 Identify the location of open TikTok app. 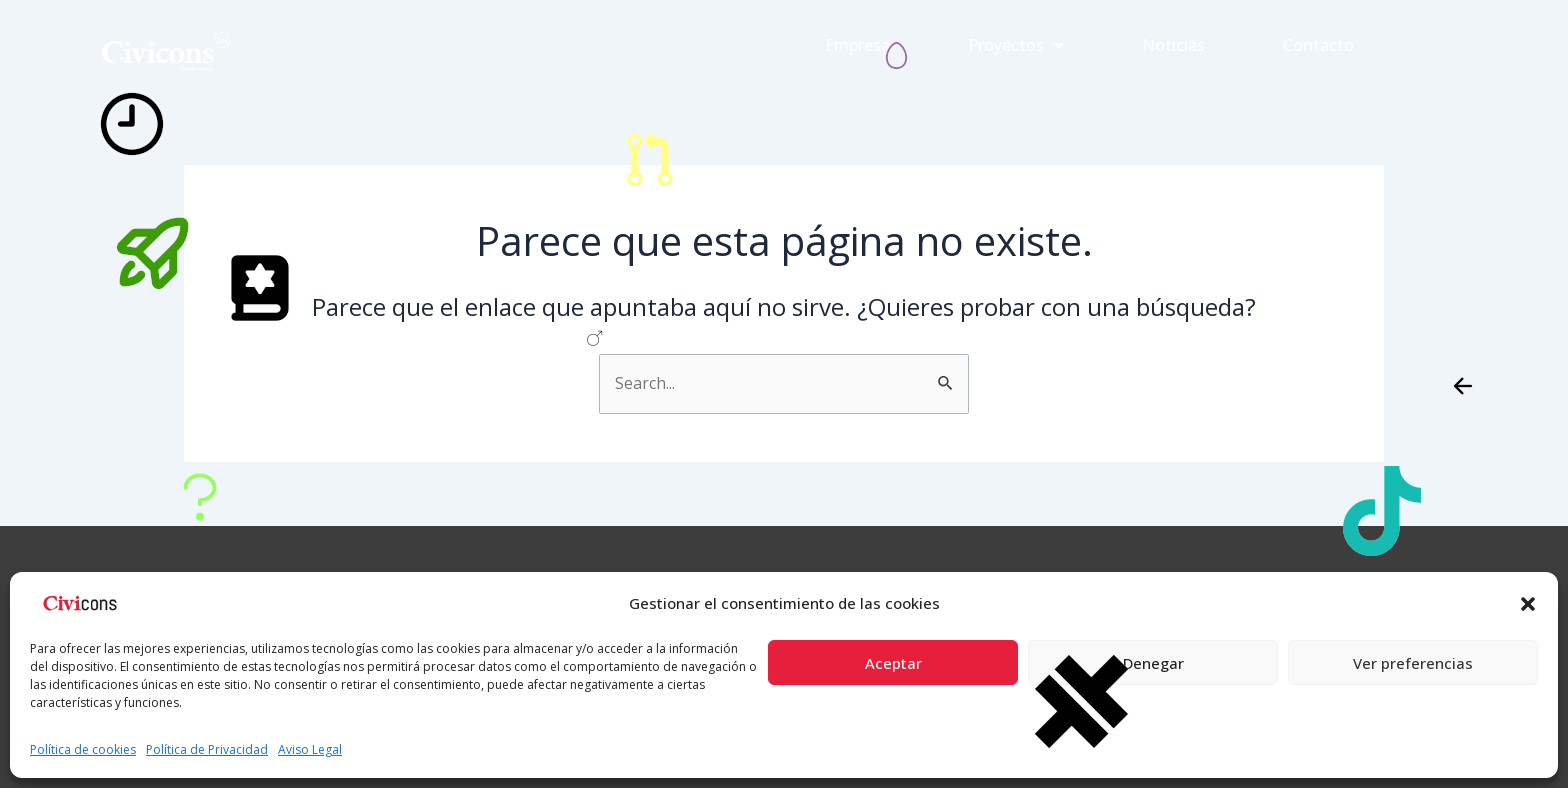
(1382, 511).